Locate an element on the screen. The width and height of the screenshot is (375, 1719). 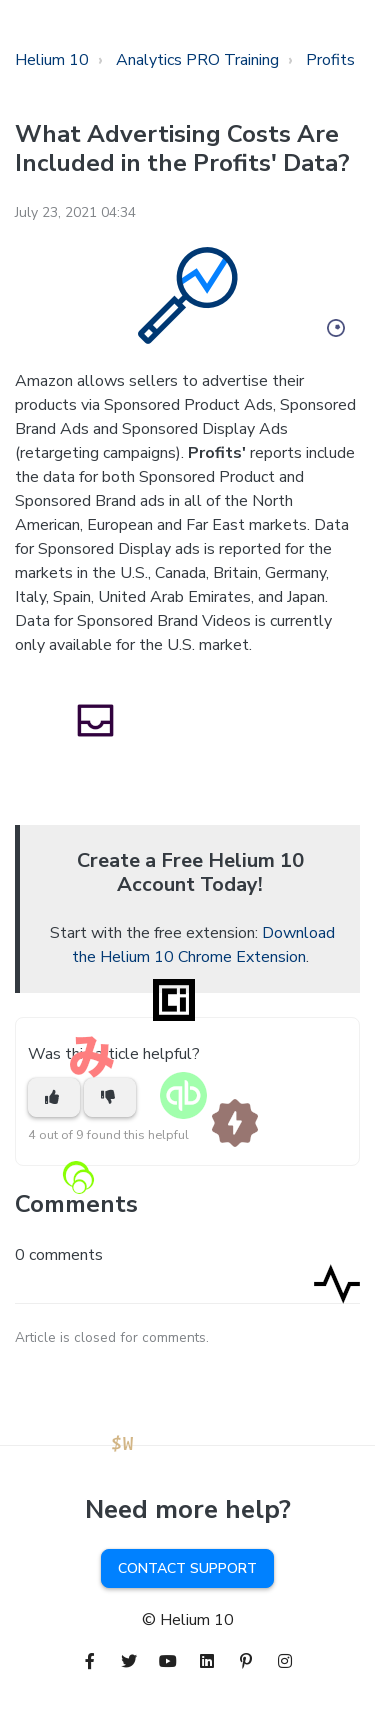
OCLC company logo is located at coordinates (78, 1177).